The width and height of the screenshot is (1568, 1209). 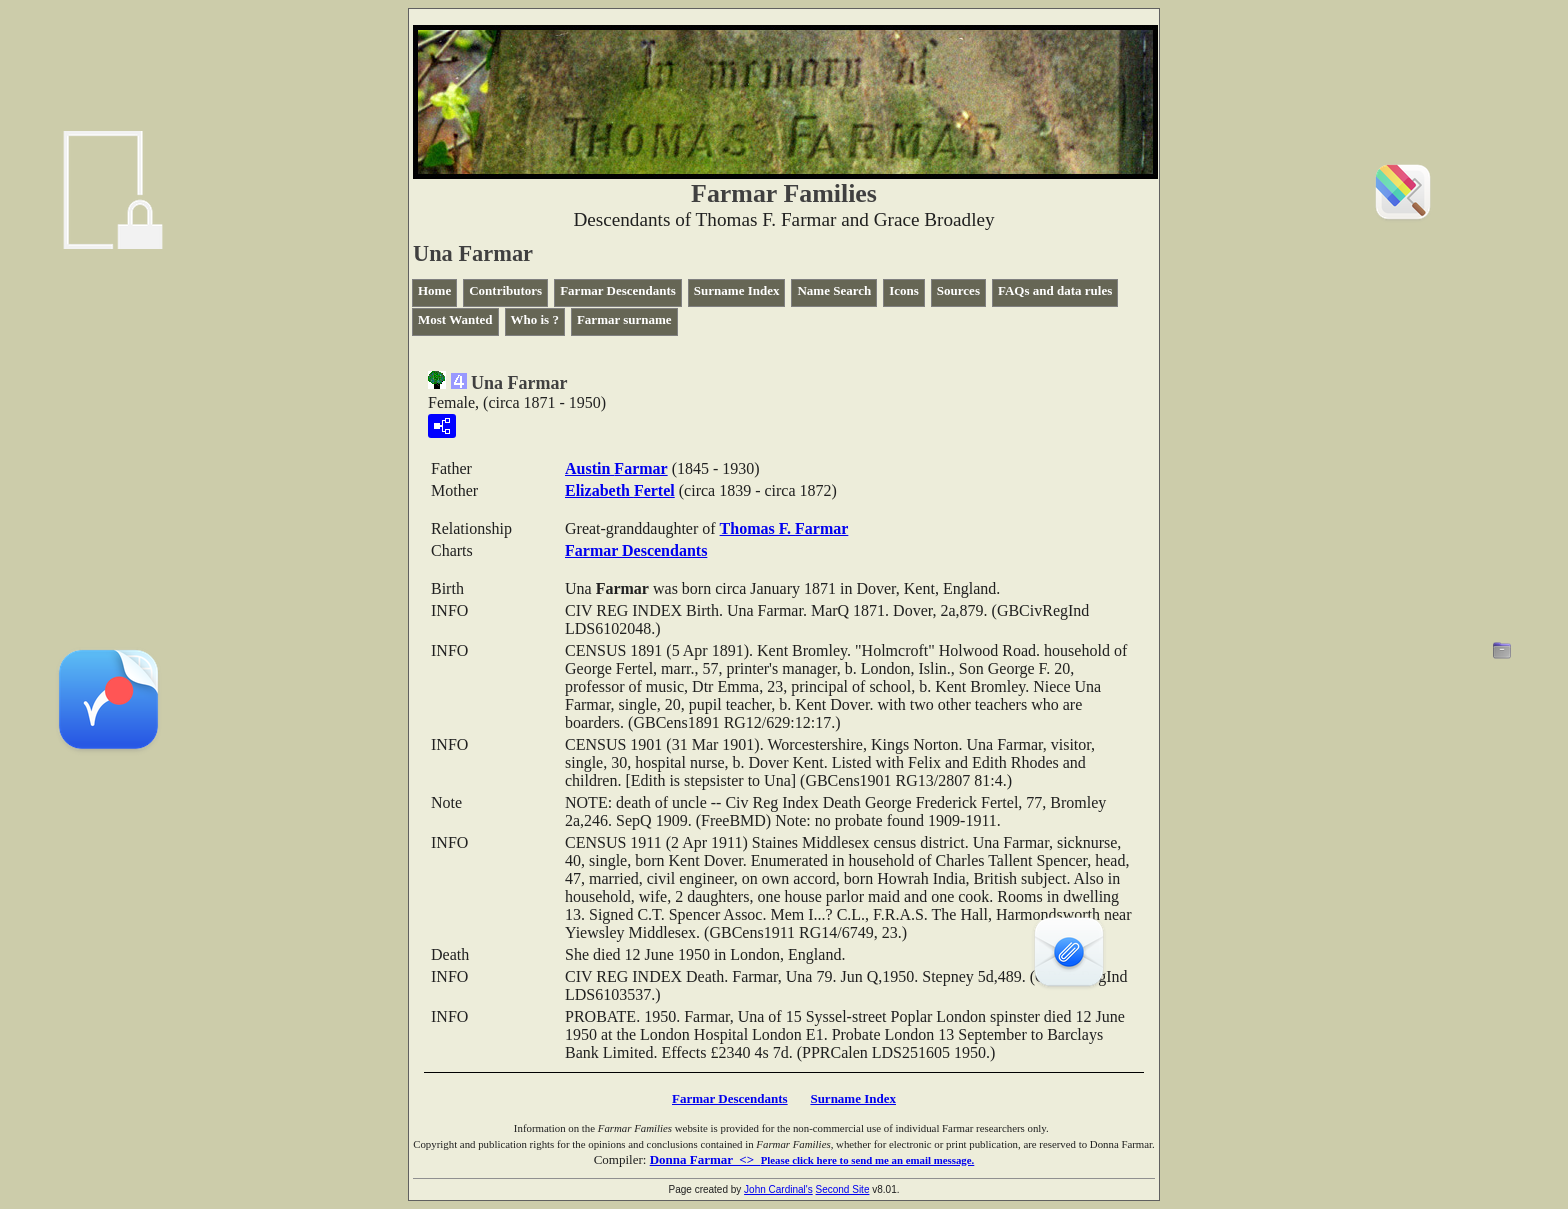 I want to click on screen rotation is locked to portrait mode, so click(x=113, y=190).